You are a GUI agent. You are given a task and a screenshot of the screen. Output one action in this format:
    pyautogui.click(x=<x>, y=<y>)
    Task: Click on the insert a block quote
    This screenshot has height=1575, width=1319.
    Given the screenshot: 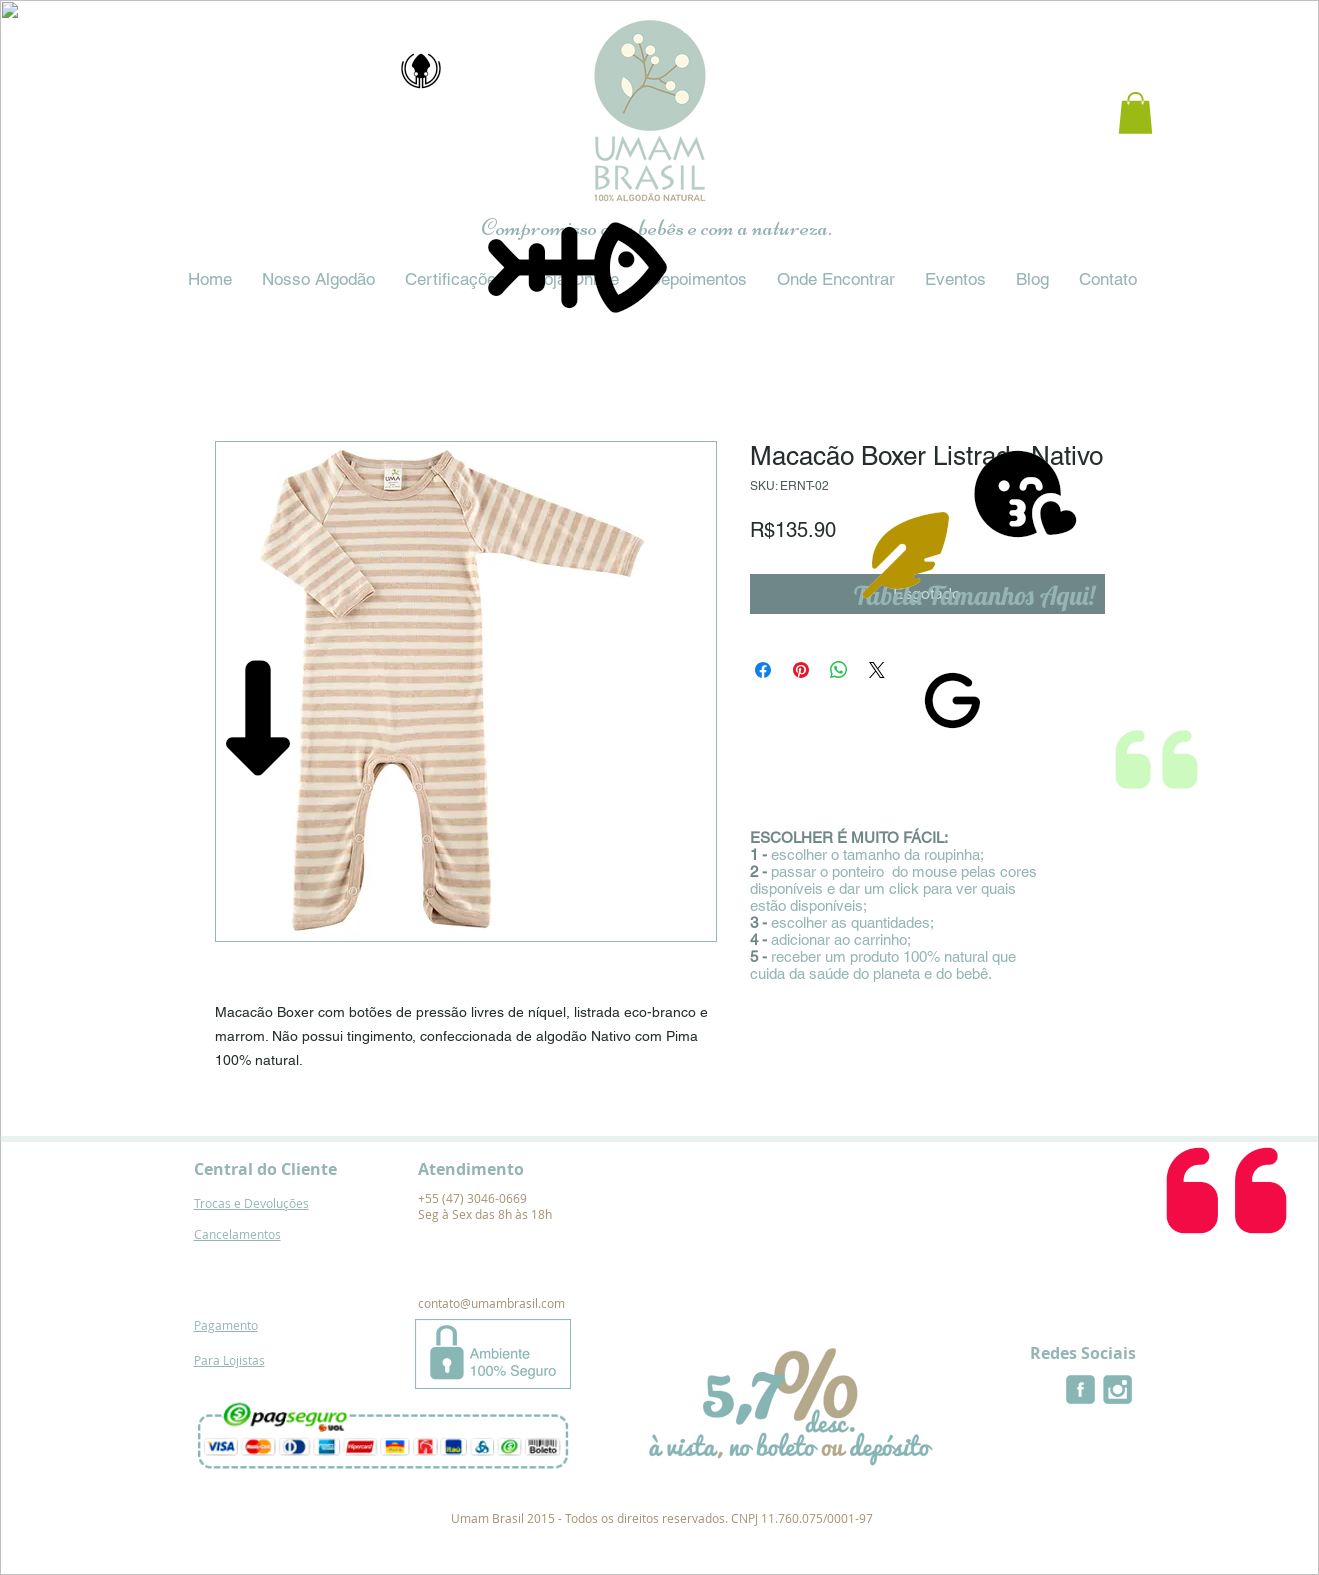 What is the action you would take?
    pyautogui.click(x=1226, y=1190)
    